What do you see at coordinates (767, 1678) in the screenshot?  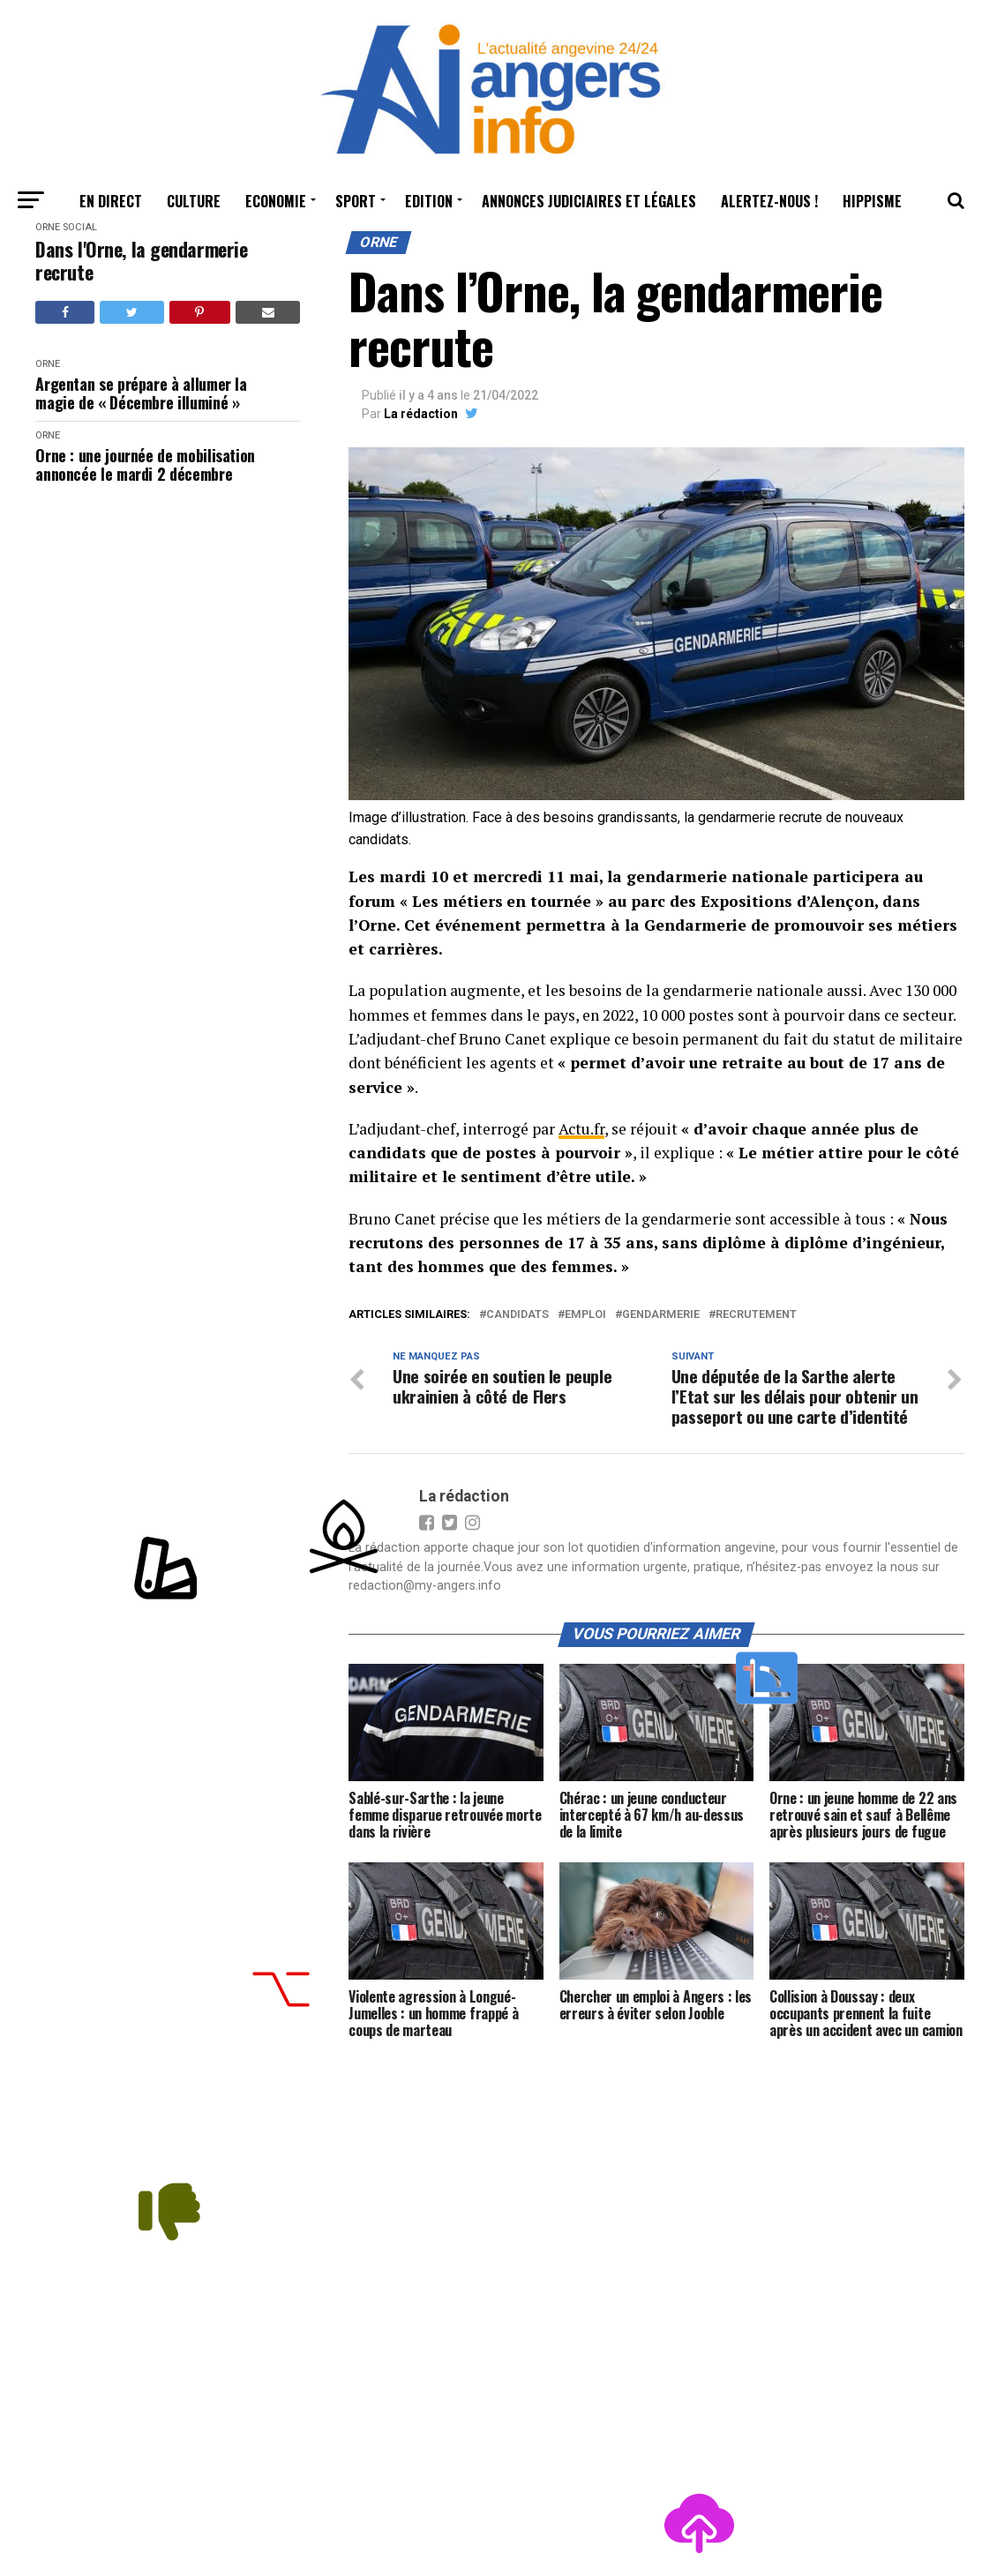 I see `measure or adjust an angle` at bounding box center [767, 1678].